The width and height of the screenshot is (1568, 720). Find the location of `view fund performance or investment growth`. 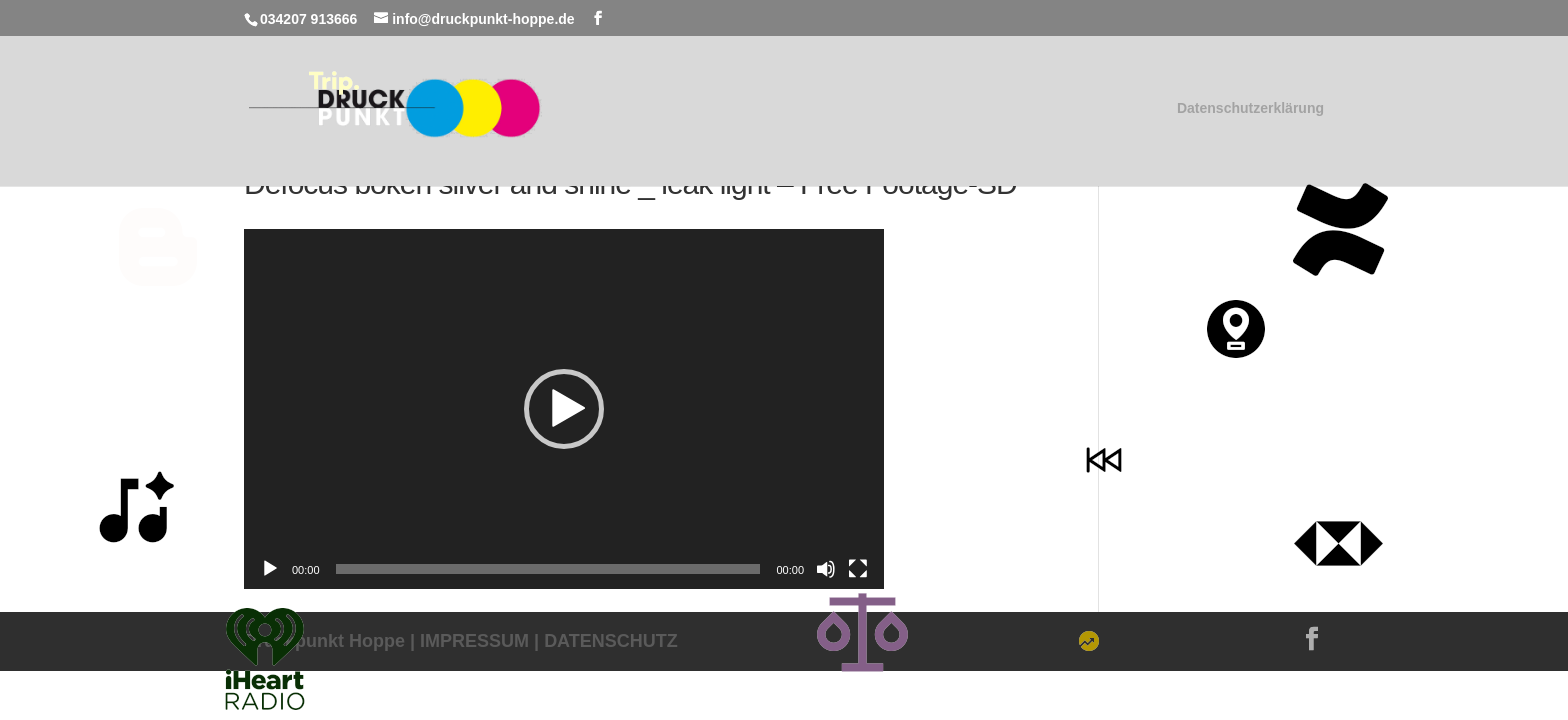

view fund performance or investment growth is located at coordinates (1089, 641).